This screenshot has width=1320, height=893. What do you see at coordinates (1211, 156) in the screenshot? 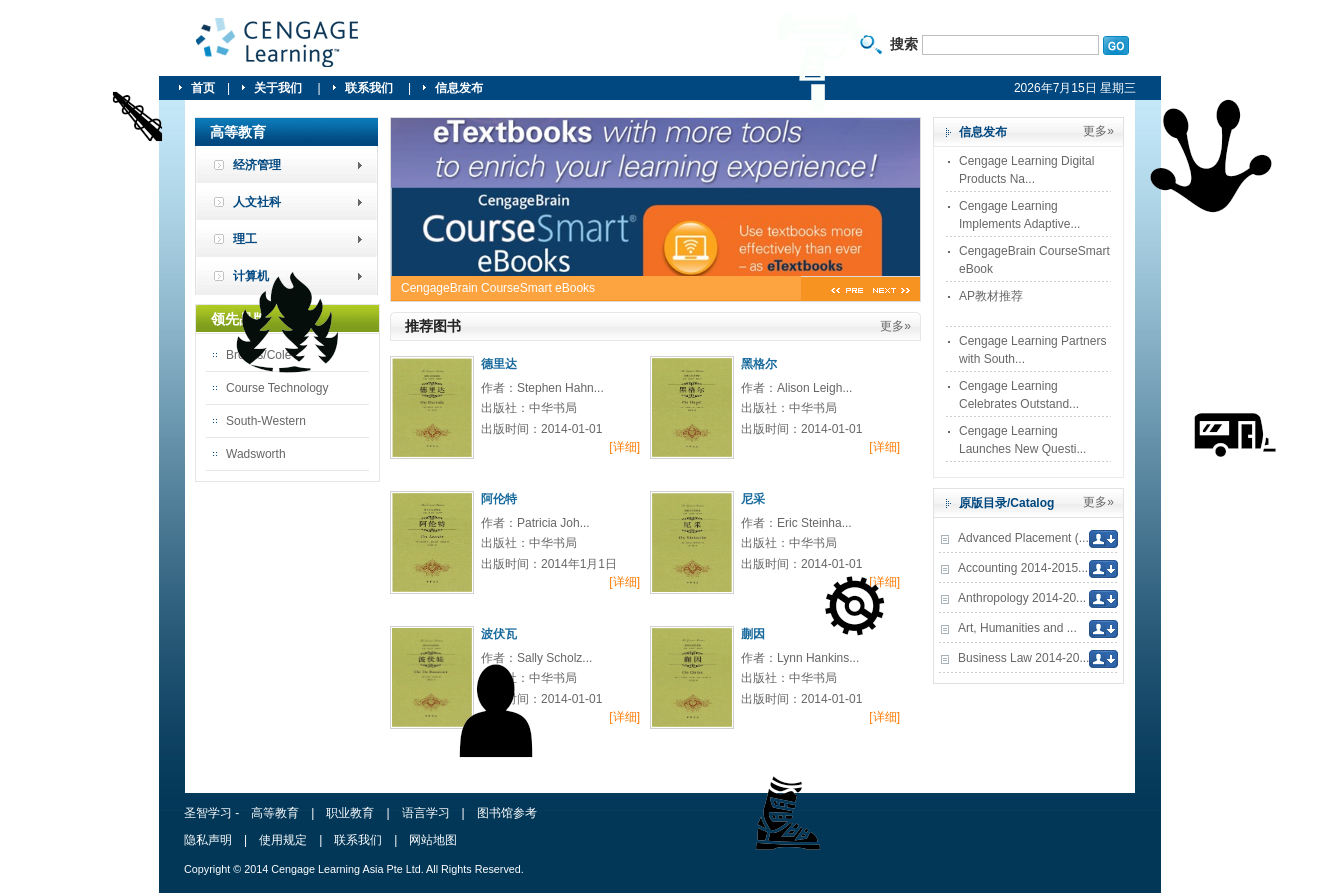
I see `amphibian or frog-related game element` at bounding box center [1211, 156].